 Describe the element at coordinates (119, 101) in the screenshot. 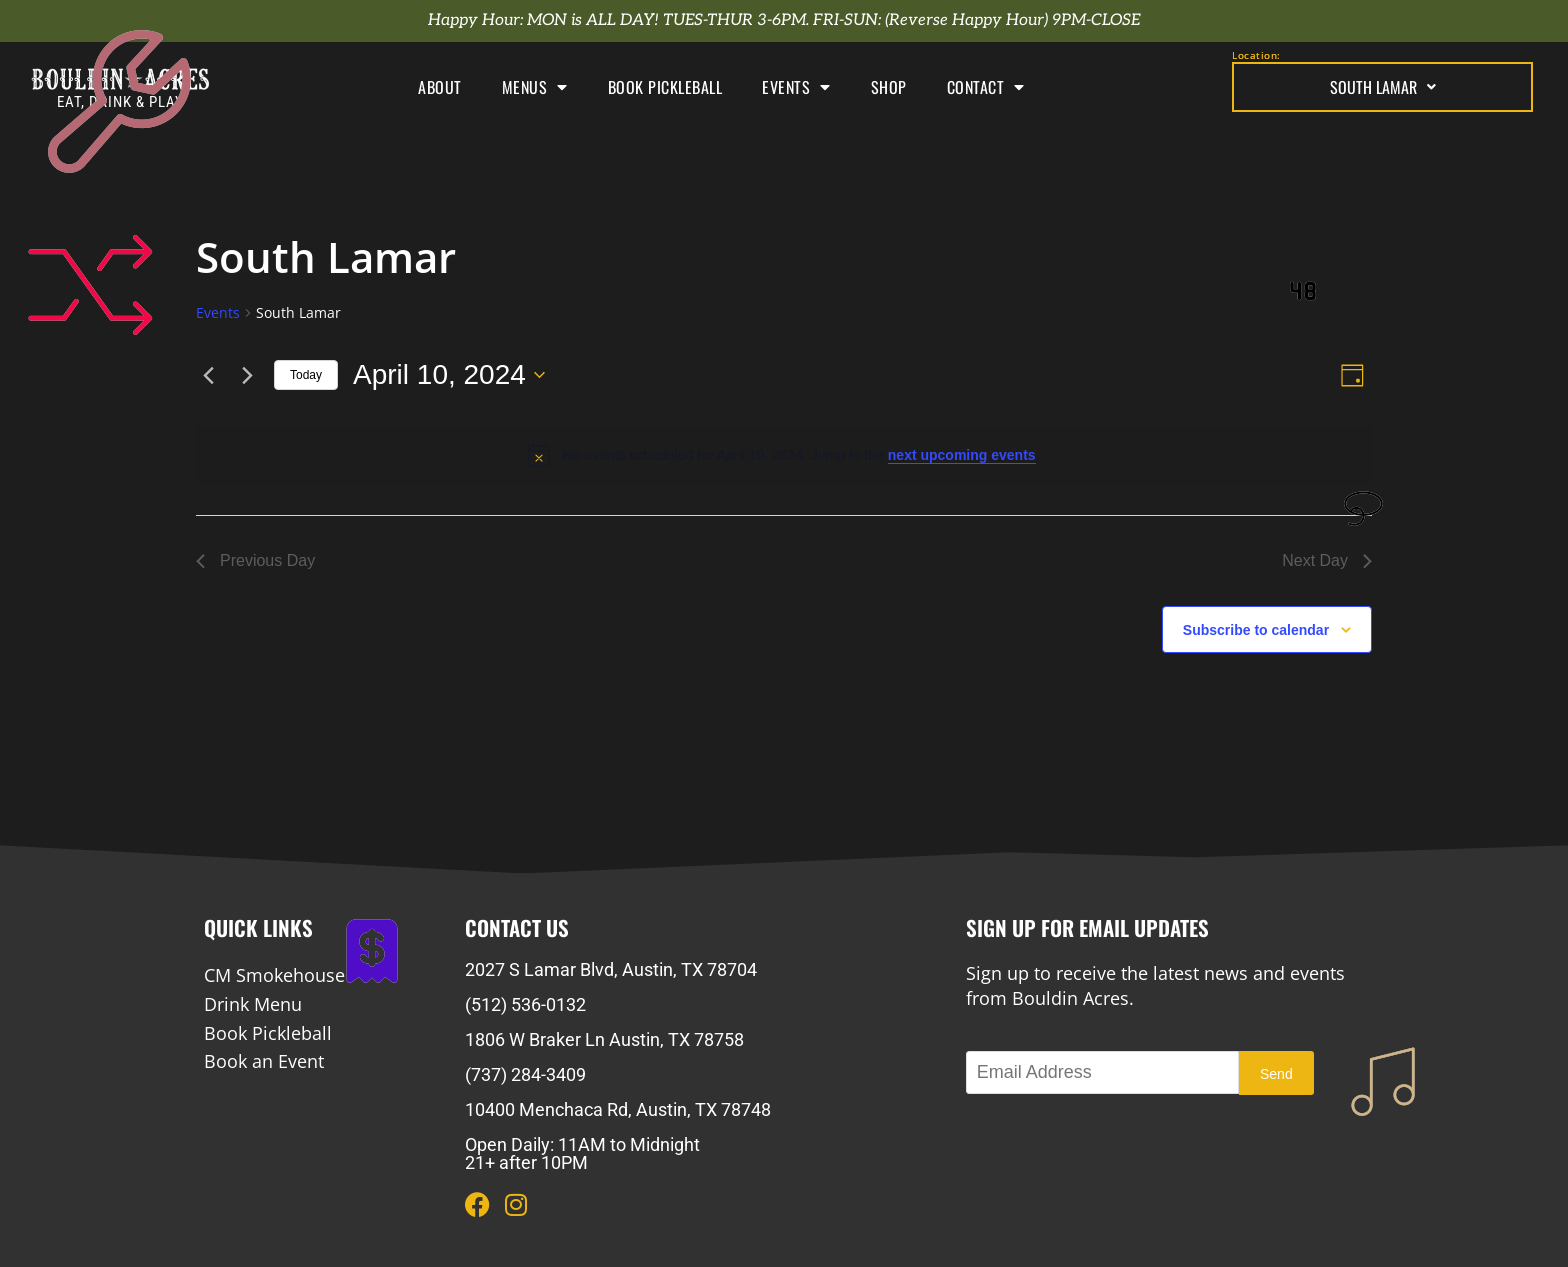

I see `access settings or preferences` at that location.